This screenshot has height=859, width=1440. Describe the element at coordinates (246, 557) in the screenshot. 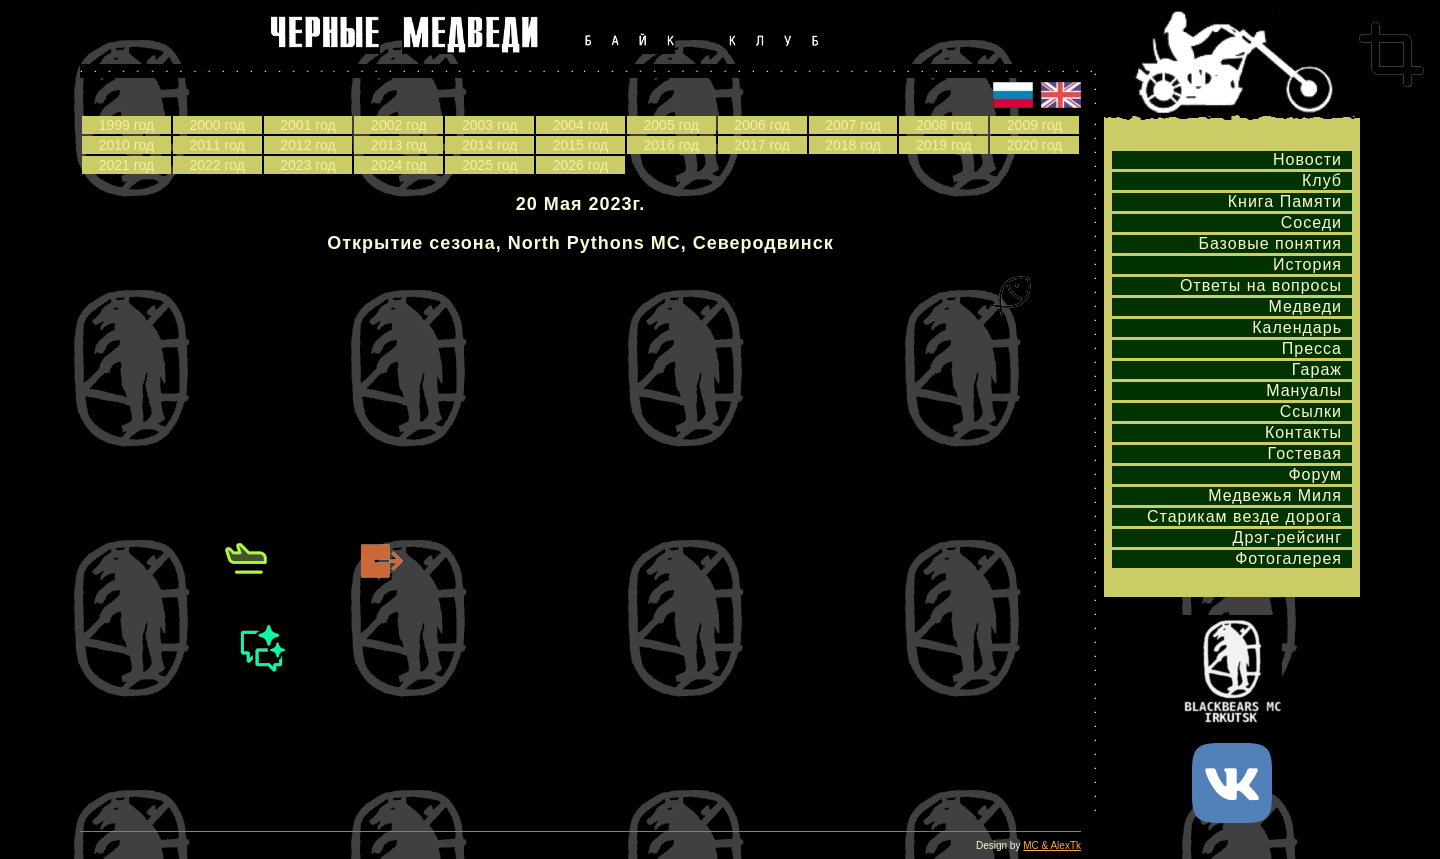

I see `indicates flight mode is active` at that location.